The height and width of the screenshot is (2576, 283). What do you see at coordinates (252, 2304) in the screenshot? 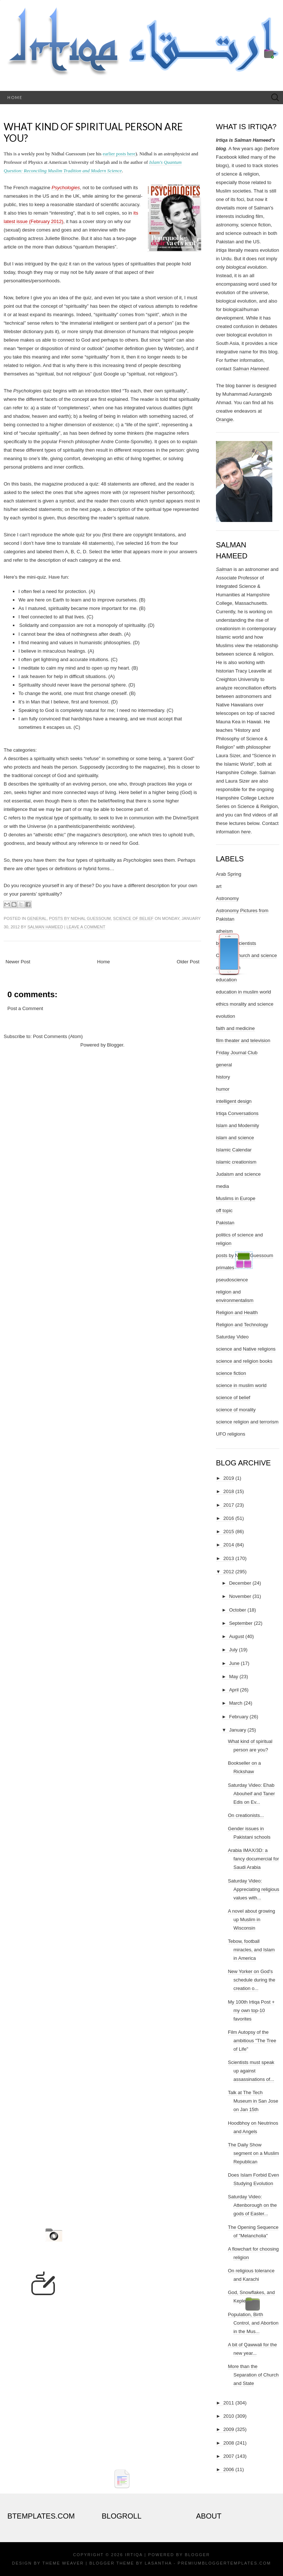
I see `open a folder or directory` at bounding box center [252, 2304].